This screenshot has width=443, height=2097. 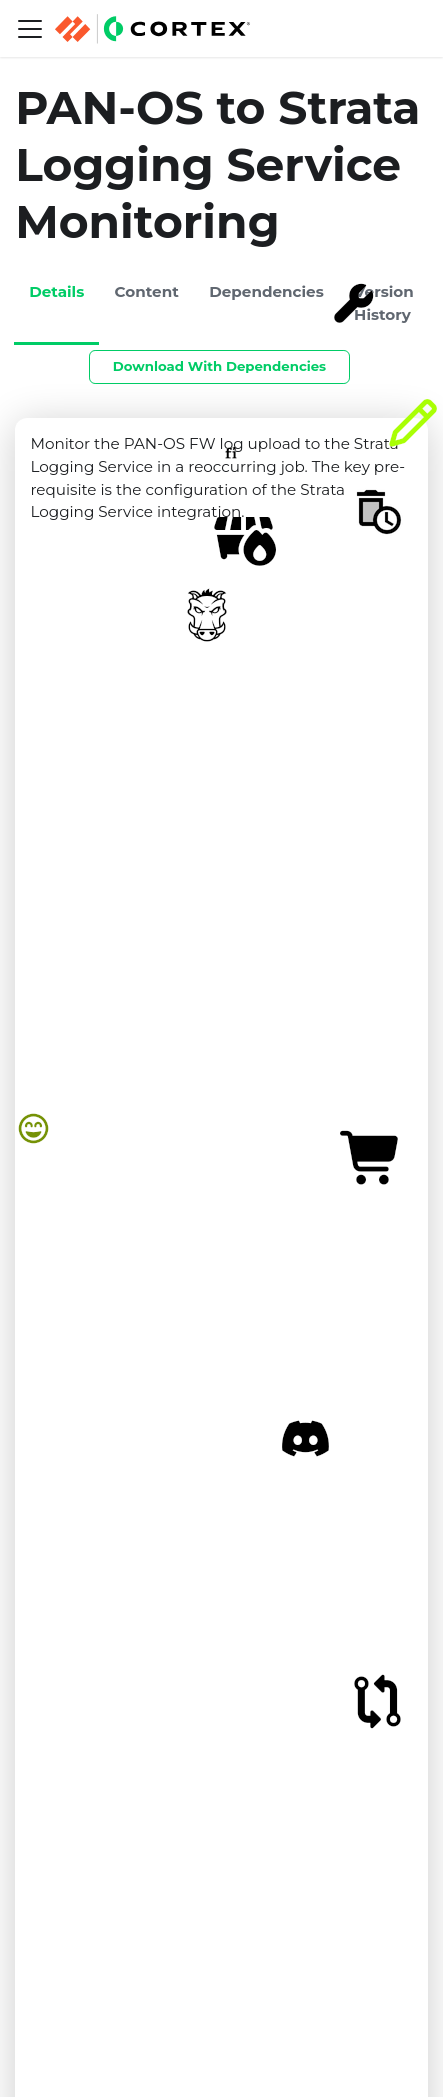 I want to click on indicates a critical system failure or disaster, so click(x=243, y=536).